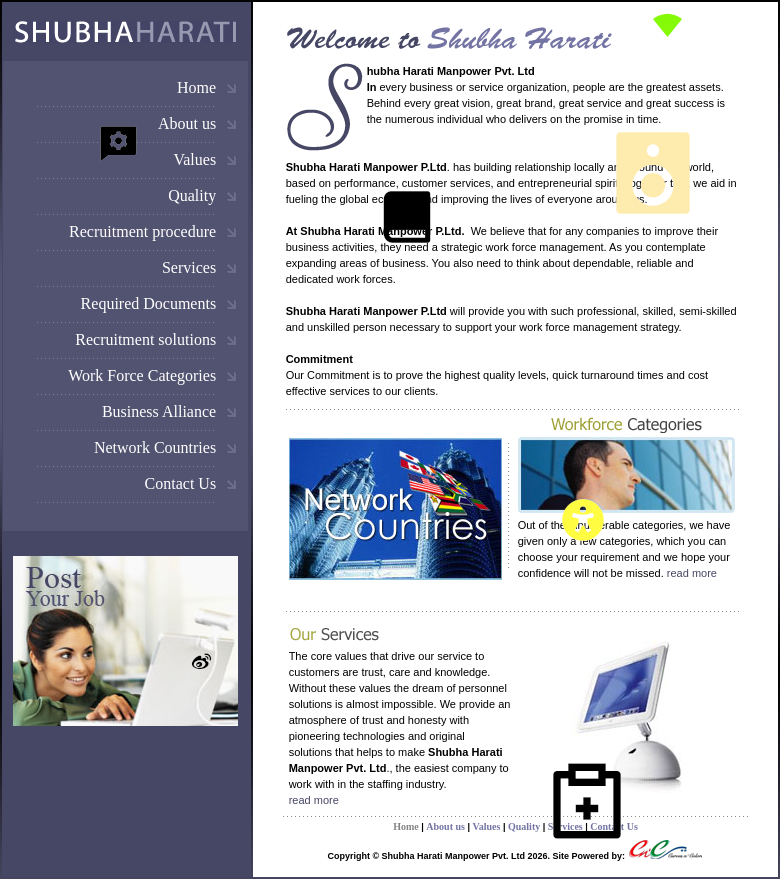 The image size is (780, 879). Describe the element at coordinates (583, 520) in the screenshot. I see `enable accessibility features` at that location.